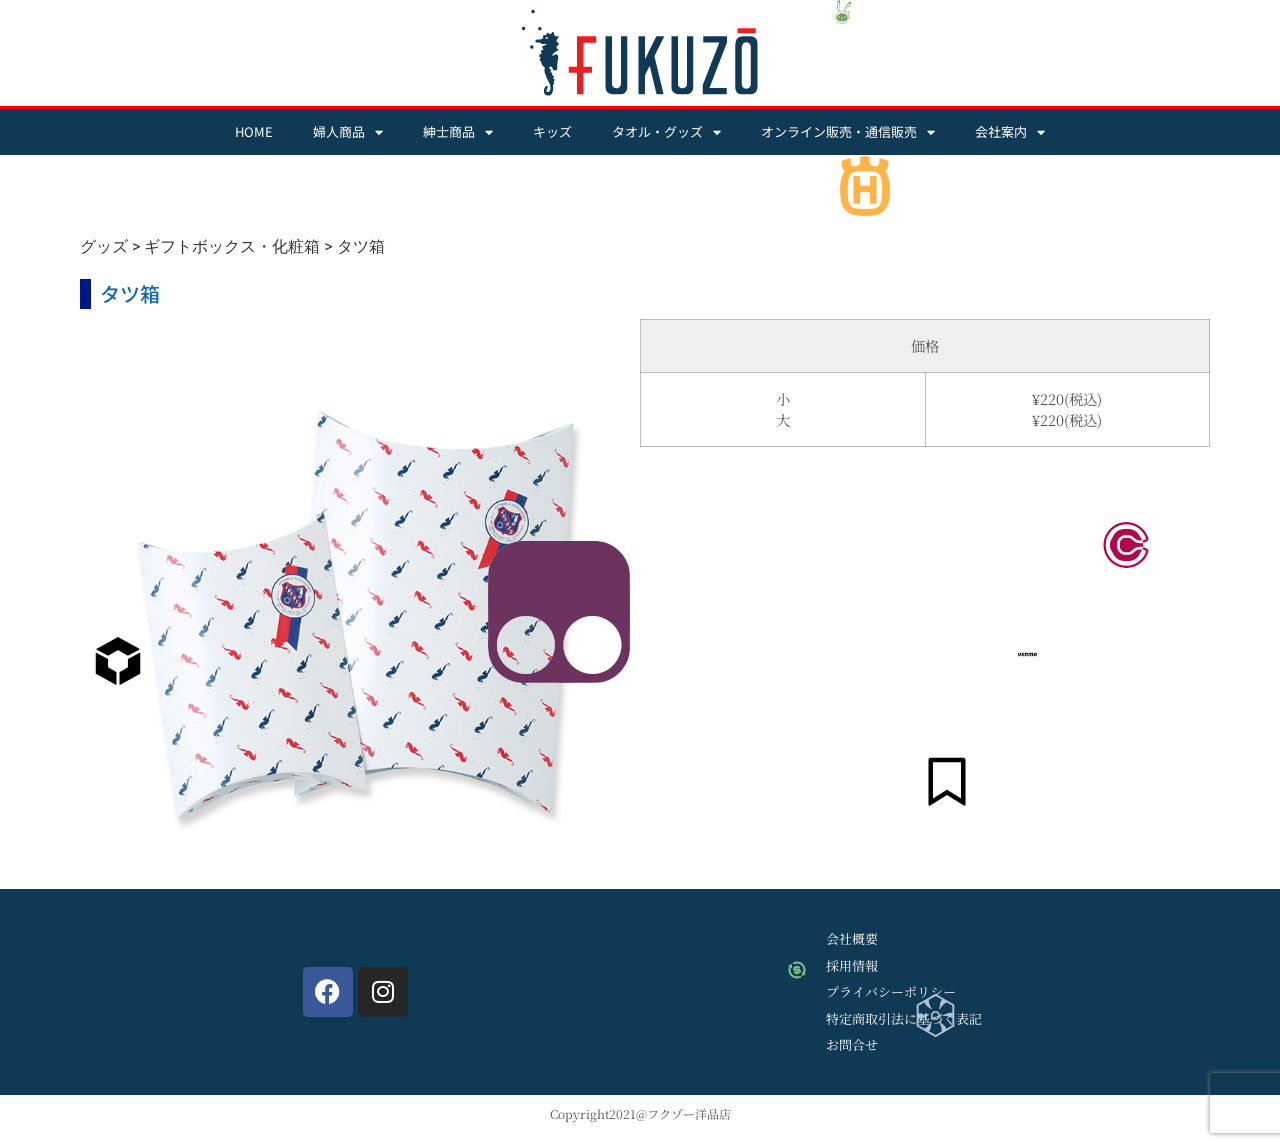 This screenshot has width=1280, height=1147. I want to click on open the venmo app, so click(1027, 654).